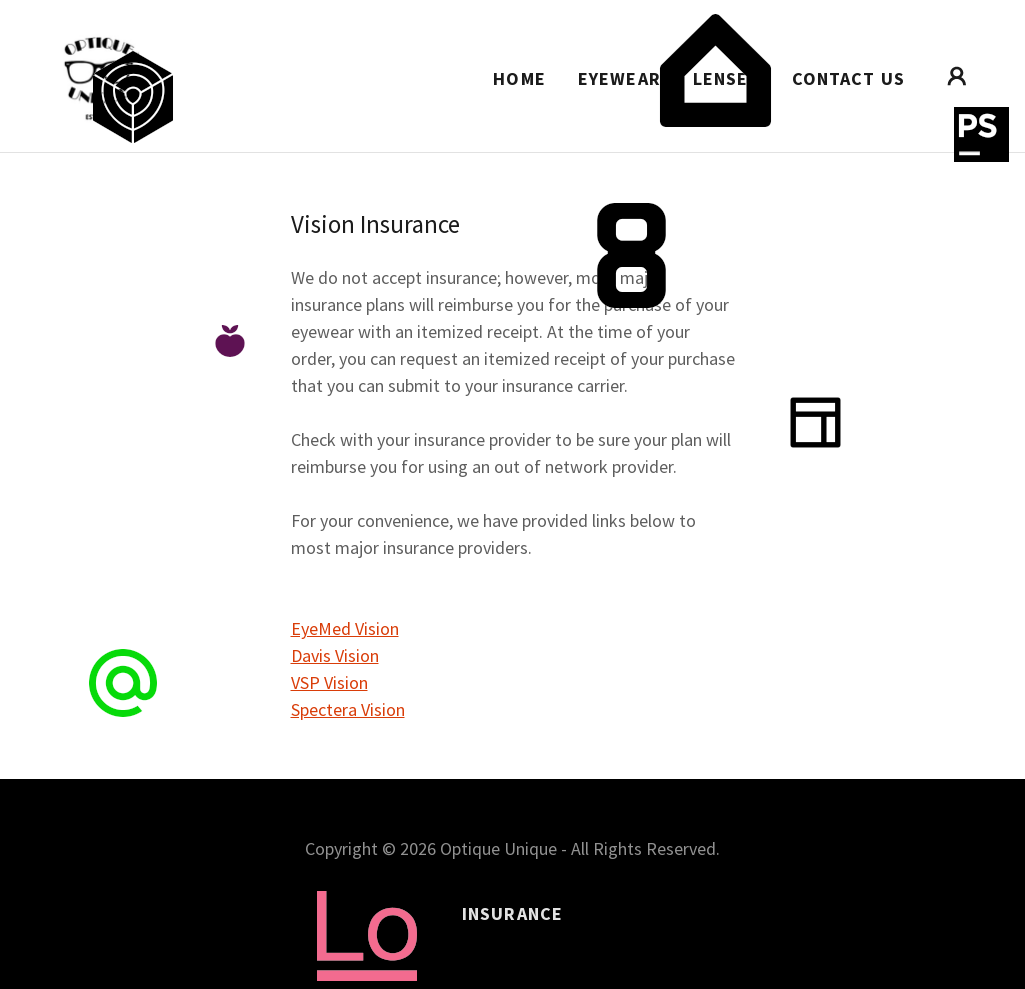  I want to click on open google home app, so click(715, 70).